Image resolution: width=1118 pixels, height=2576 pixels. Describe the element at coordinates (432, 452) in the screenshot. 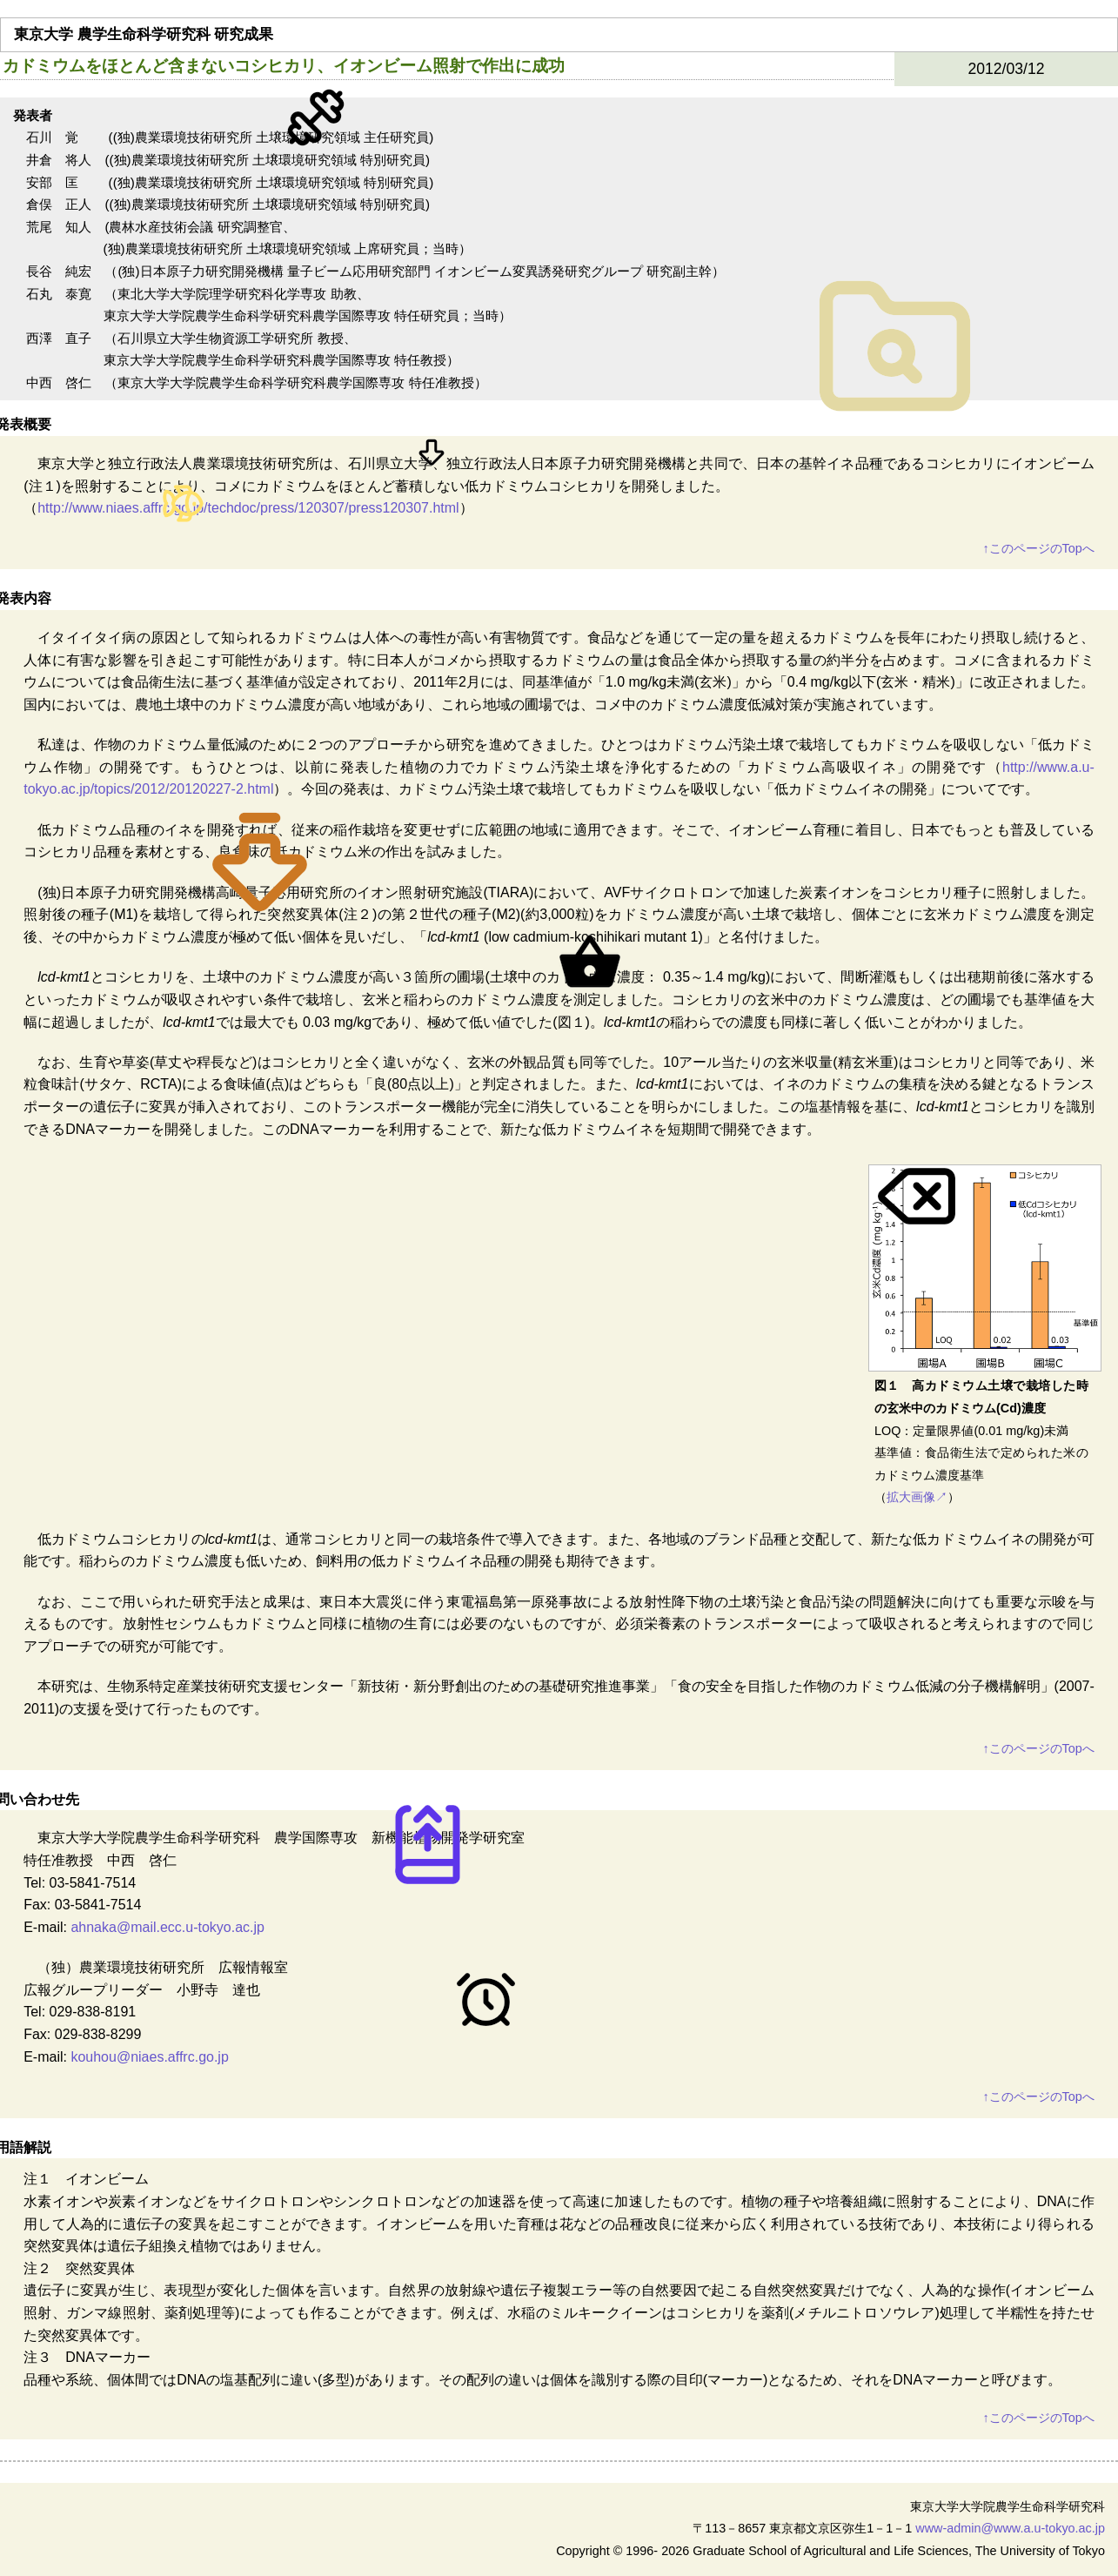

I see `download file or content` at that location.